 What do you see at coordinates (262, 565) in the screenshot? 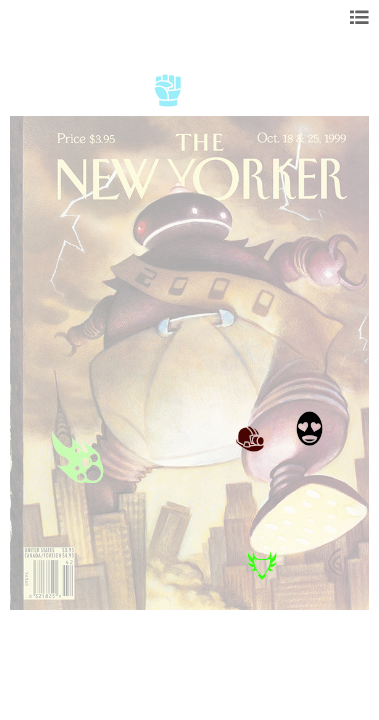
I see `indicates protected or guarded status` at bounding box center [262, 565].